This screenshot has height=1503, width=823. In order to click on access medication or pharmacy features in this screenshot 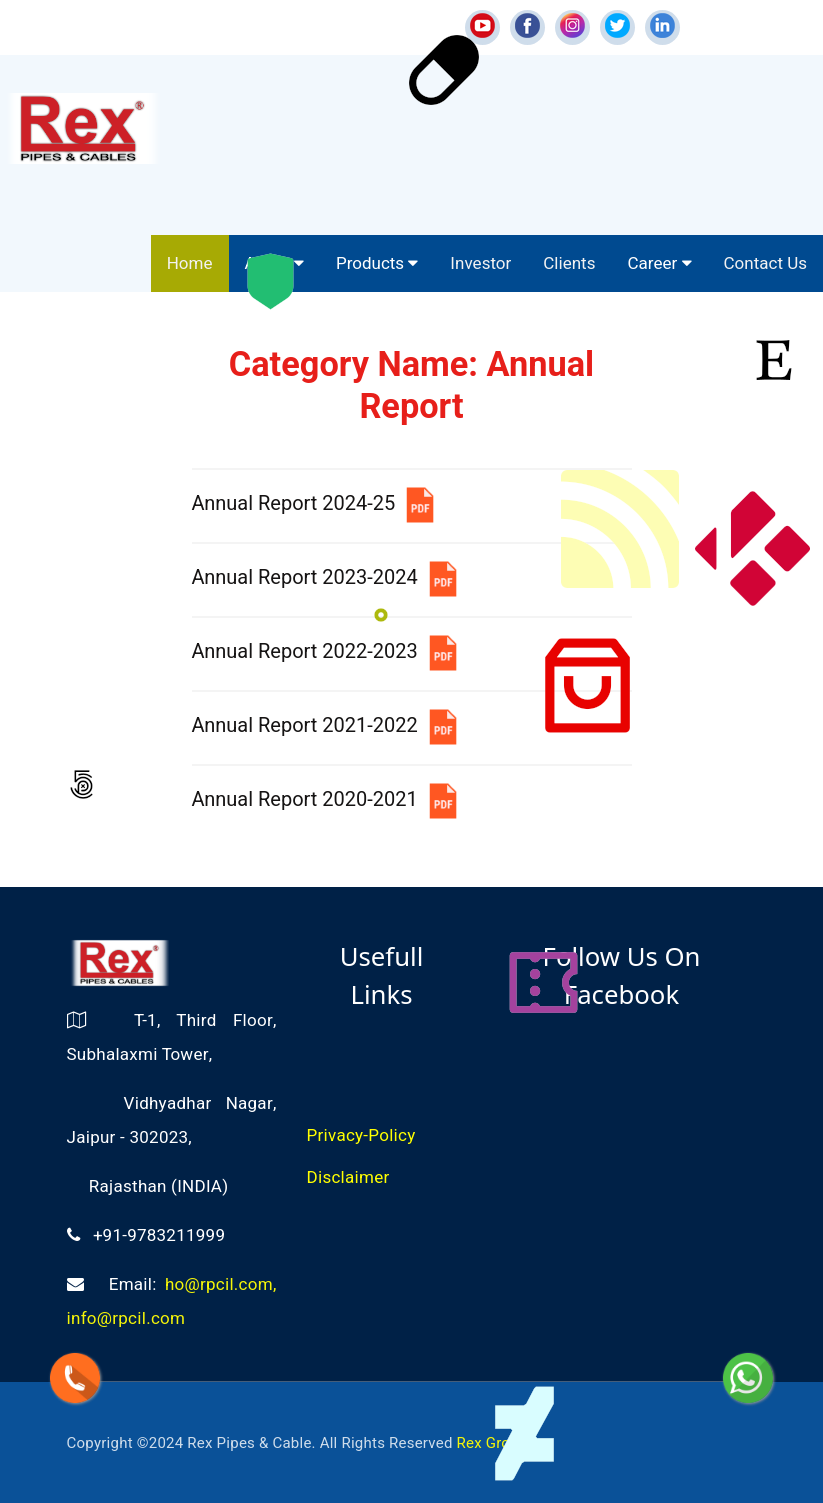, I will do `click(444, 70)`.